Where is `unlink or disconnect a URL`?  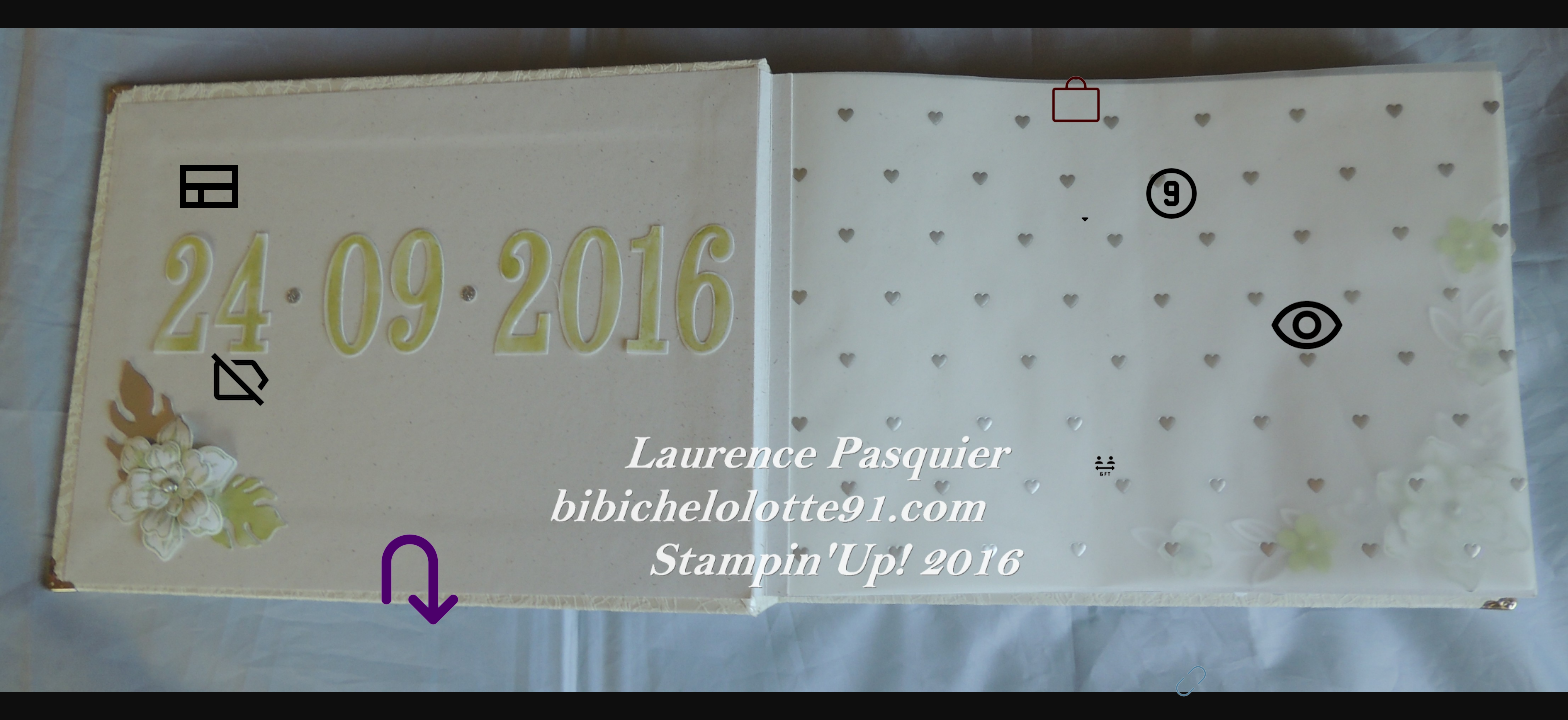
unlink or disconnect a URL is located at coordinates (1191, 681).